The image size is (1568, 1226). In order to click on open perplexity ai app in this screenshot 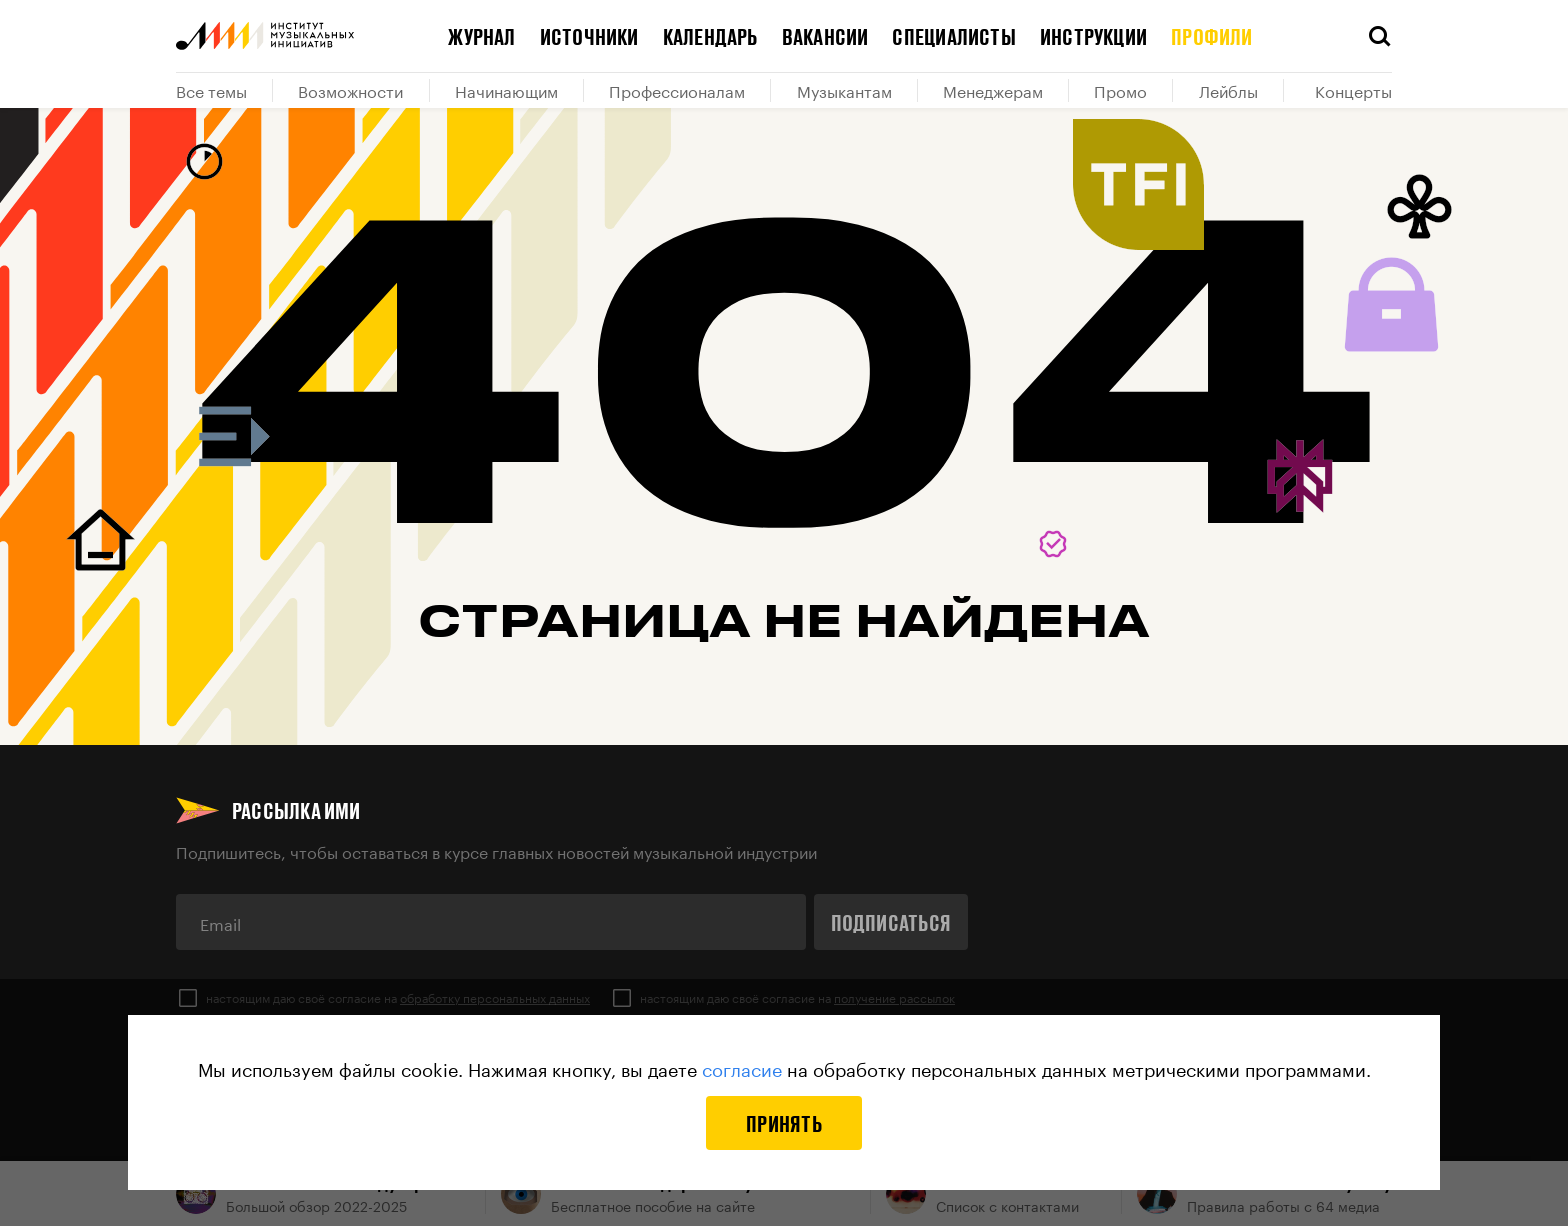, I will do `click(1300, 476)`.